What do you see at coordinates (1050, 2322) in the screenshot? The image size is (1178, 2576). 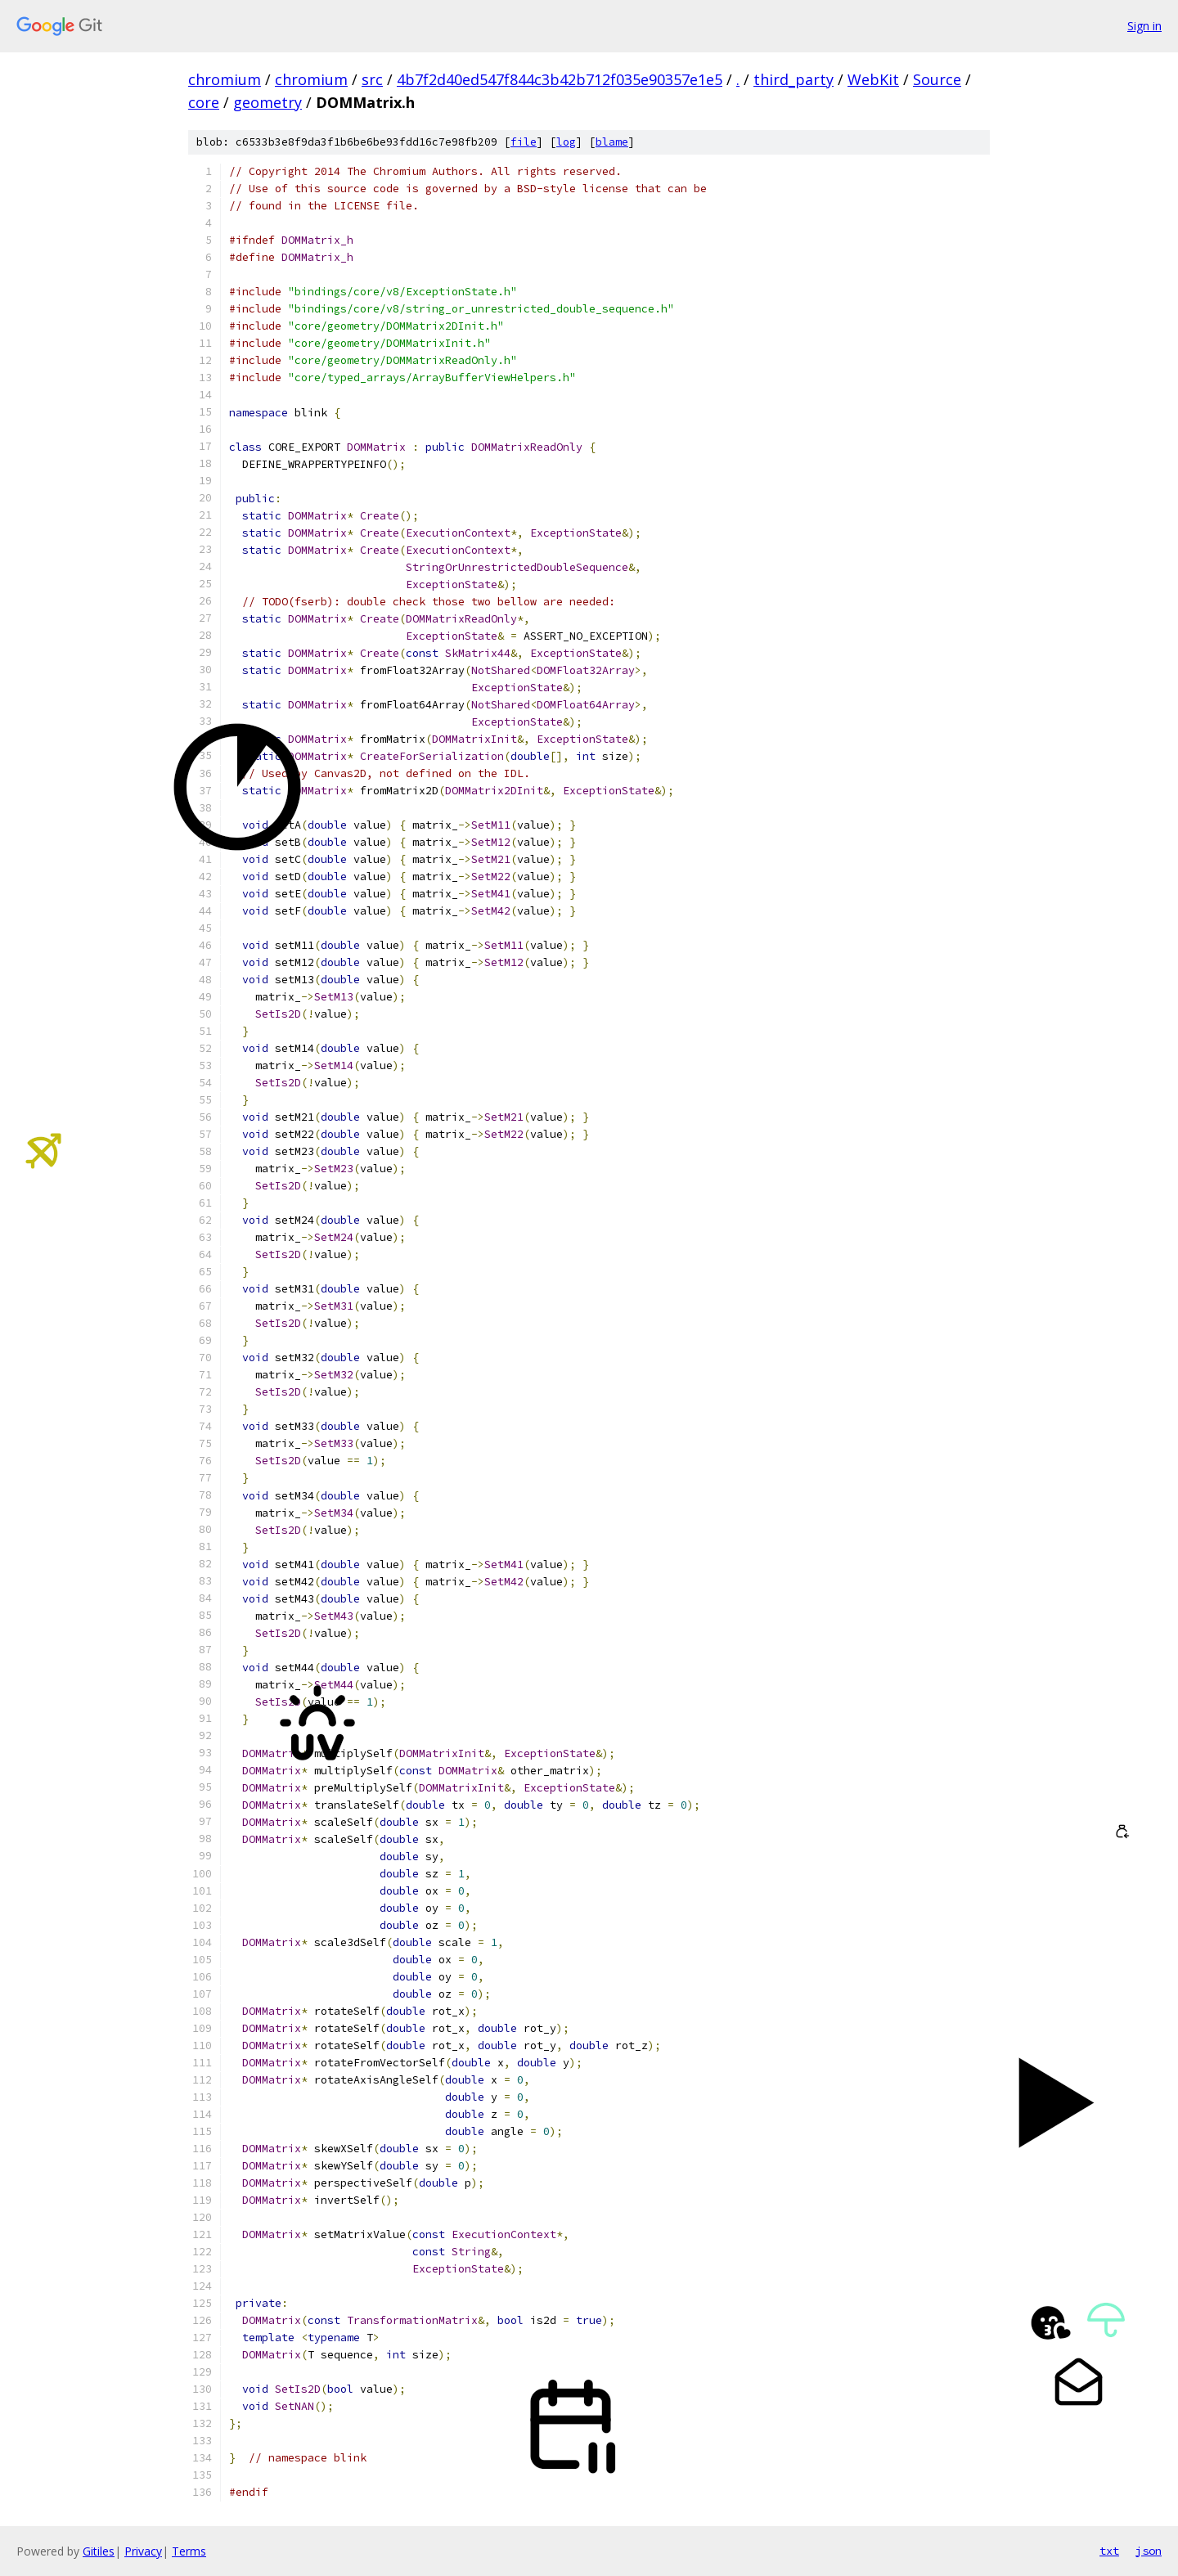 I see `send a kiss or flirty reaction` at bounding box center [1050, 2322].